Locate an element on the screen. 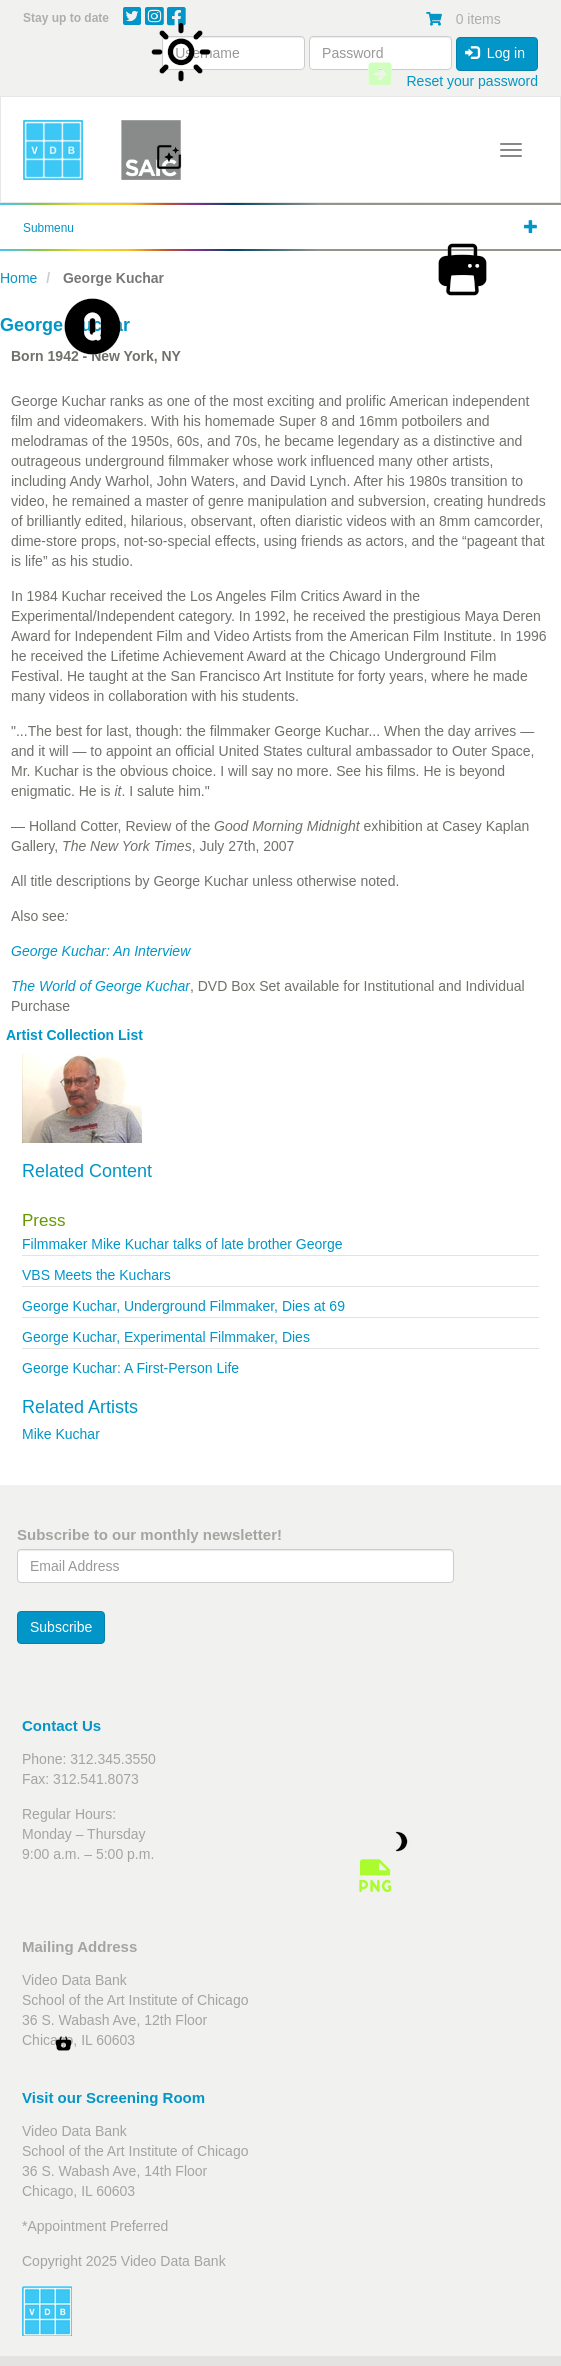 The height and width of the screenshot is (2366, 561). indicates a "Q" category or label is located at coordinates (92, 326).